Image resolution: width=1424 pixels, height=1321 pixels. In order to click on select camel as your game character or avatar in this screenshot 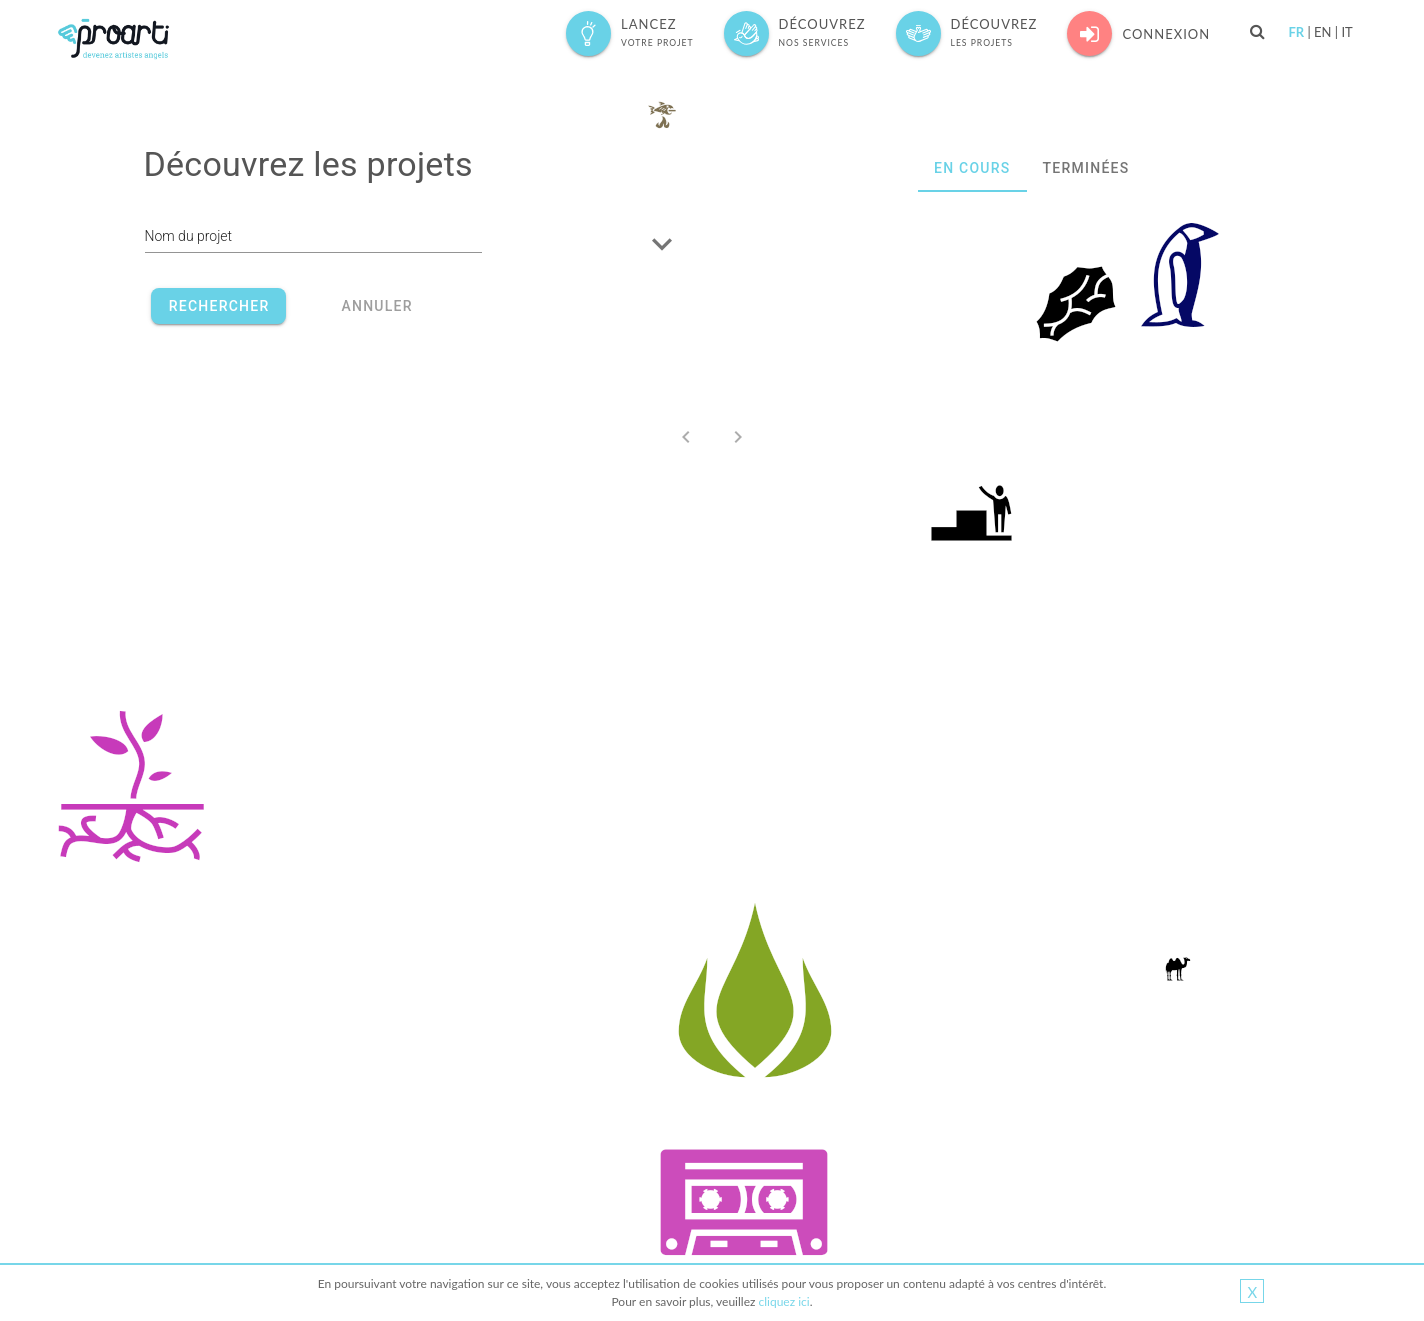, I will do `click(1178, 969)`.